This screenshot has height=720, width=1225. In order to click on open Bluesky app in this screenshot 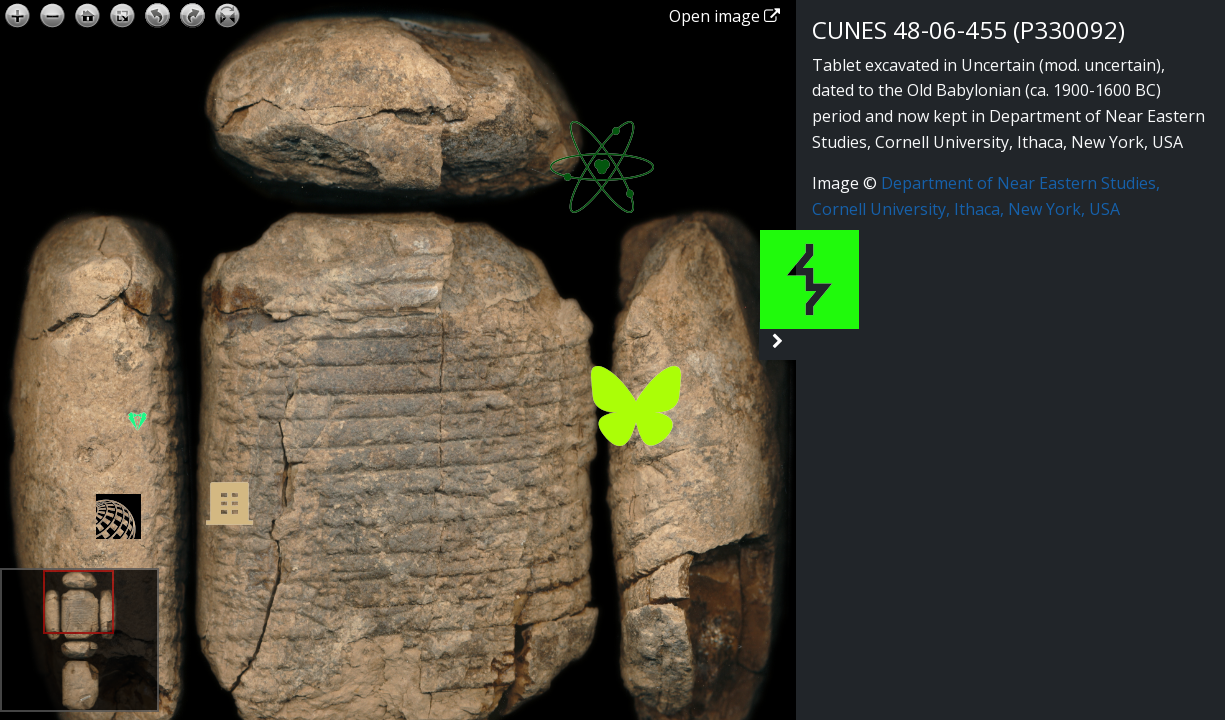, I will do `click(636, 406)`.